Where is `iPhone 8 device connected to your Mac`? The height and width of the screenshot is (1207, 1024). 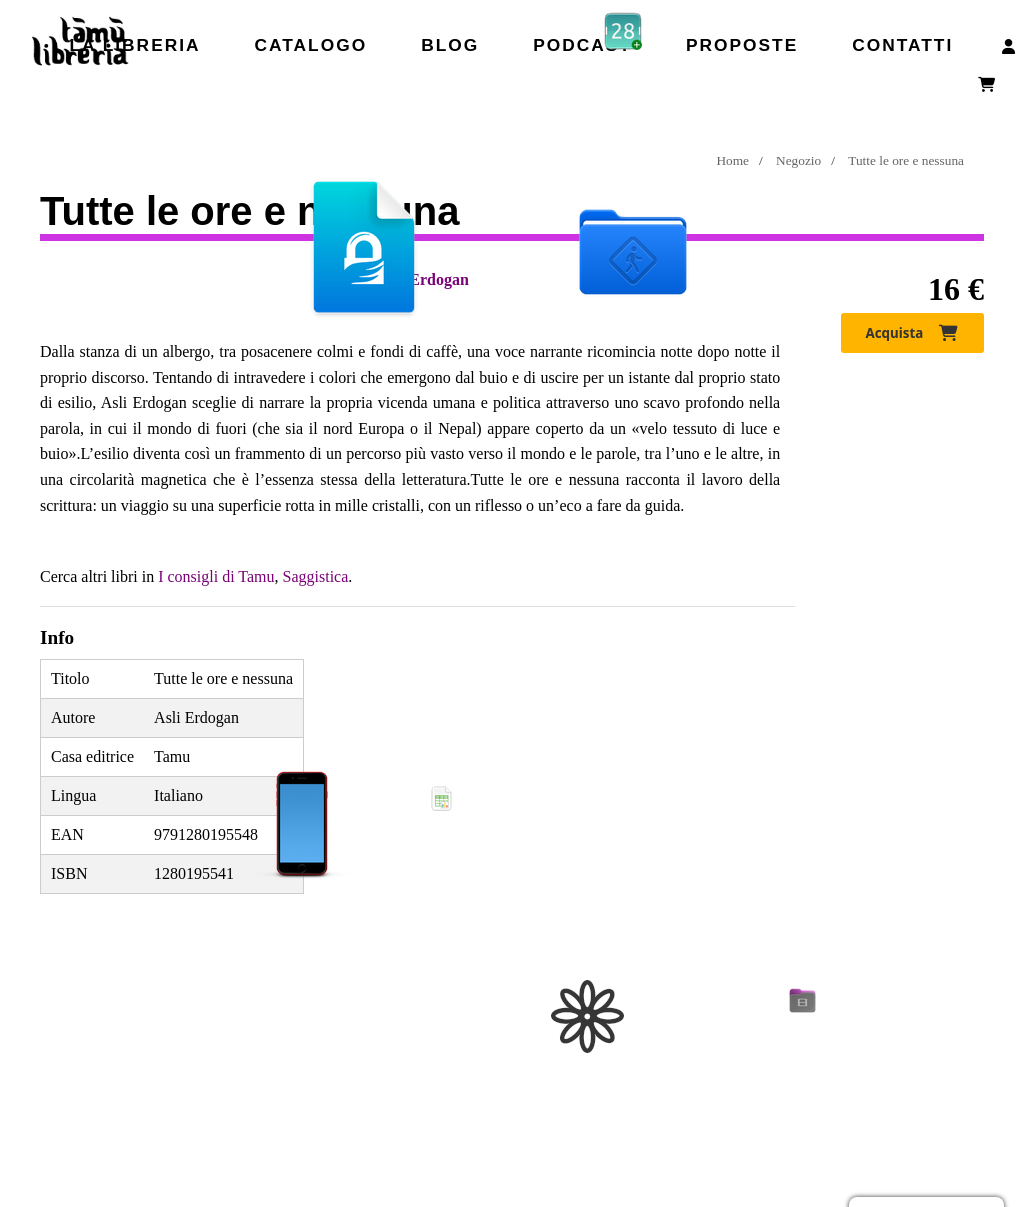
iPhone 8 device connected to your Mac is located at coordinates (302, 825).